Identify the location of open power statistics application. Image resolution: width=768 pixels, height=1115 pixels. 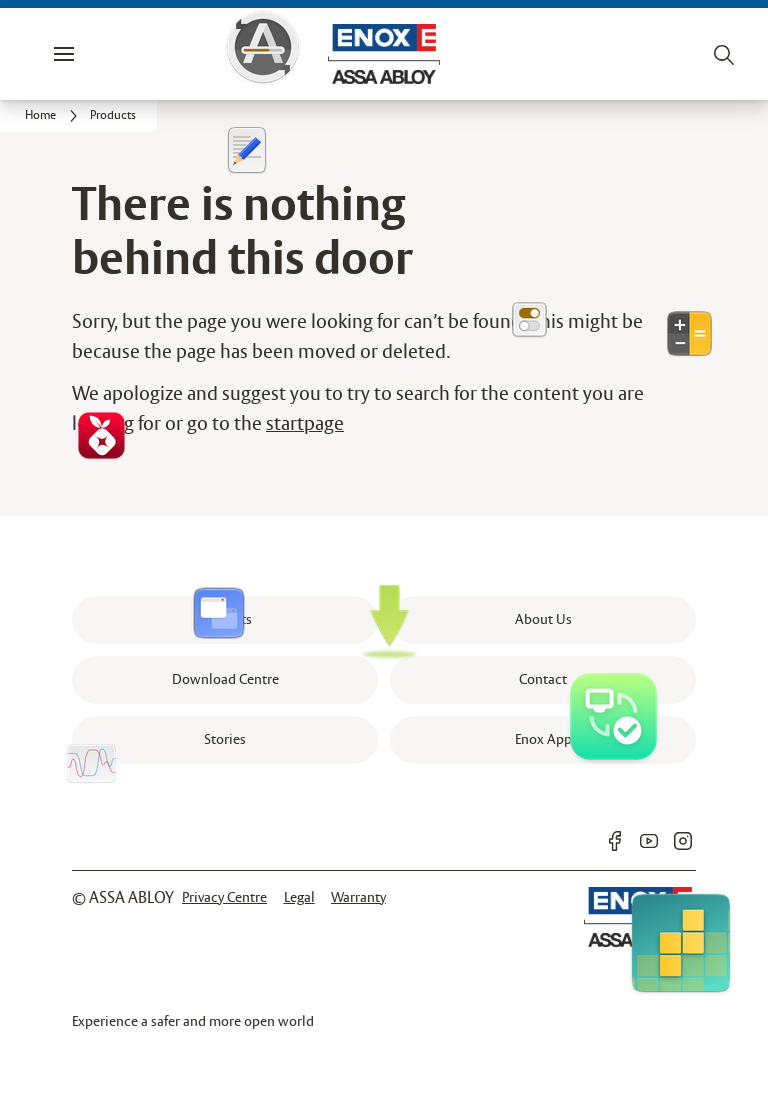
(91, 763).